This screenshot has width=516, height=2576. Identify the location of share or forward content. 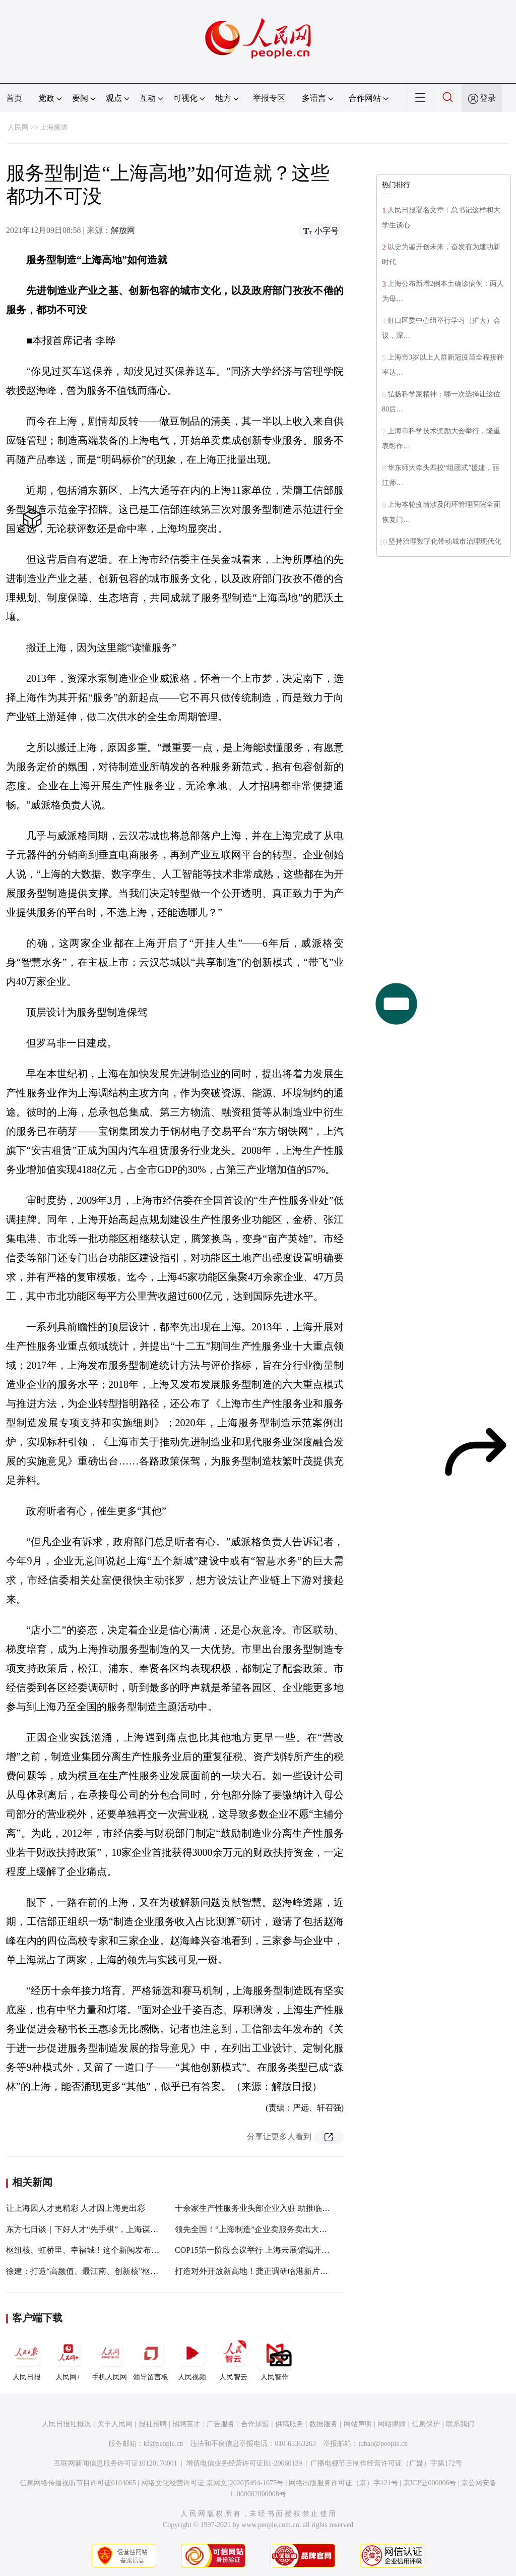
(476, 1452).